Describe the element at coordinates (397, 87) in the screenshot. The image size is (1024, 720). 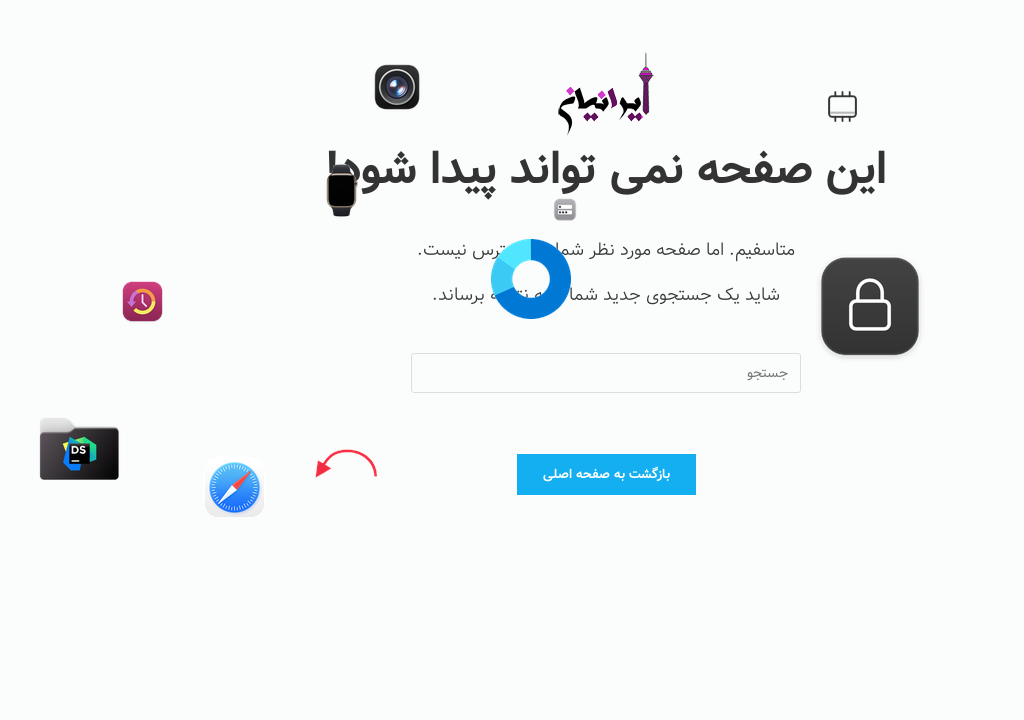
I see `open the camera app` at that location.